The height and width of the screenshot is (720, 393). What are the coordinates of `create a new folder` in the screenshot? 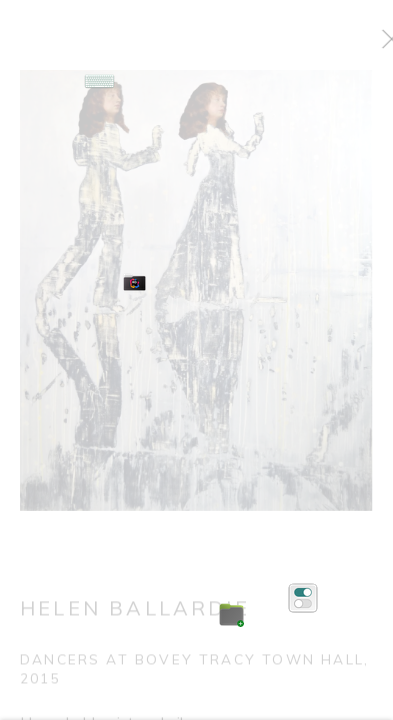 It's located at (231, 614).